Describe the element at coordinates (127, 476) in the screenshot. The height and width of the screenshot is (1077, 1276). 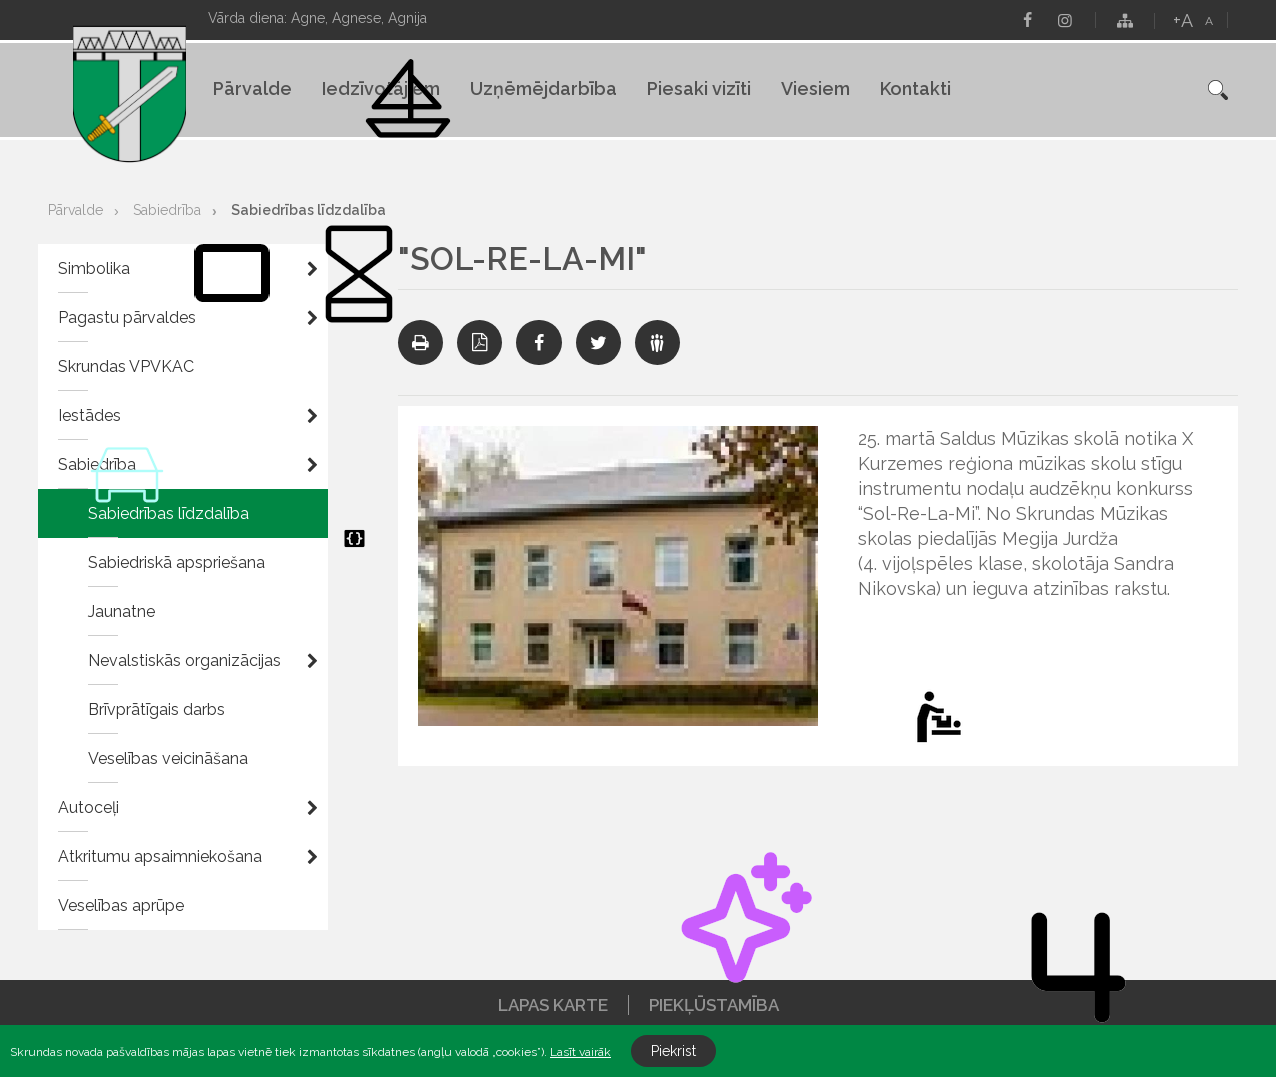
I see `access vehicle or car-related features` at that location.